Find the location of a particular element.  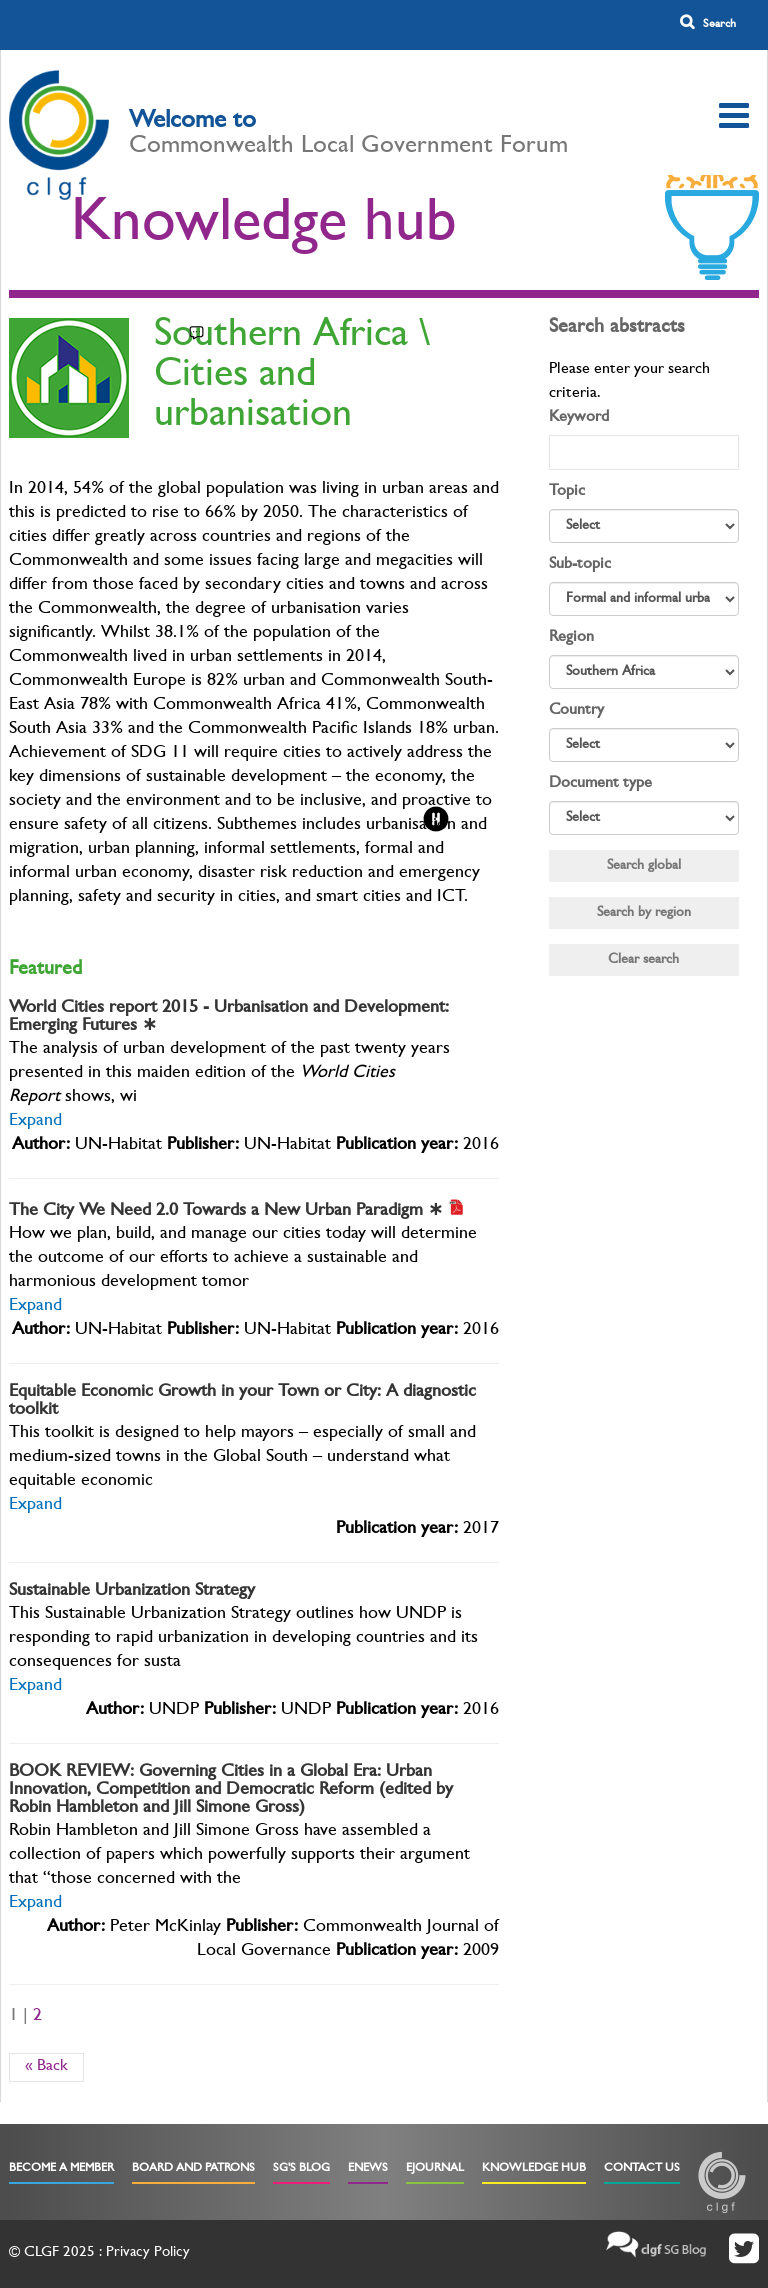

open messaging or chat is located at coordinates (196, 332).